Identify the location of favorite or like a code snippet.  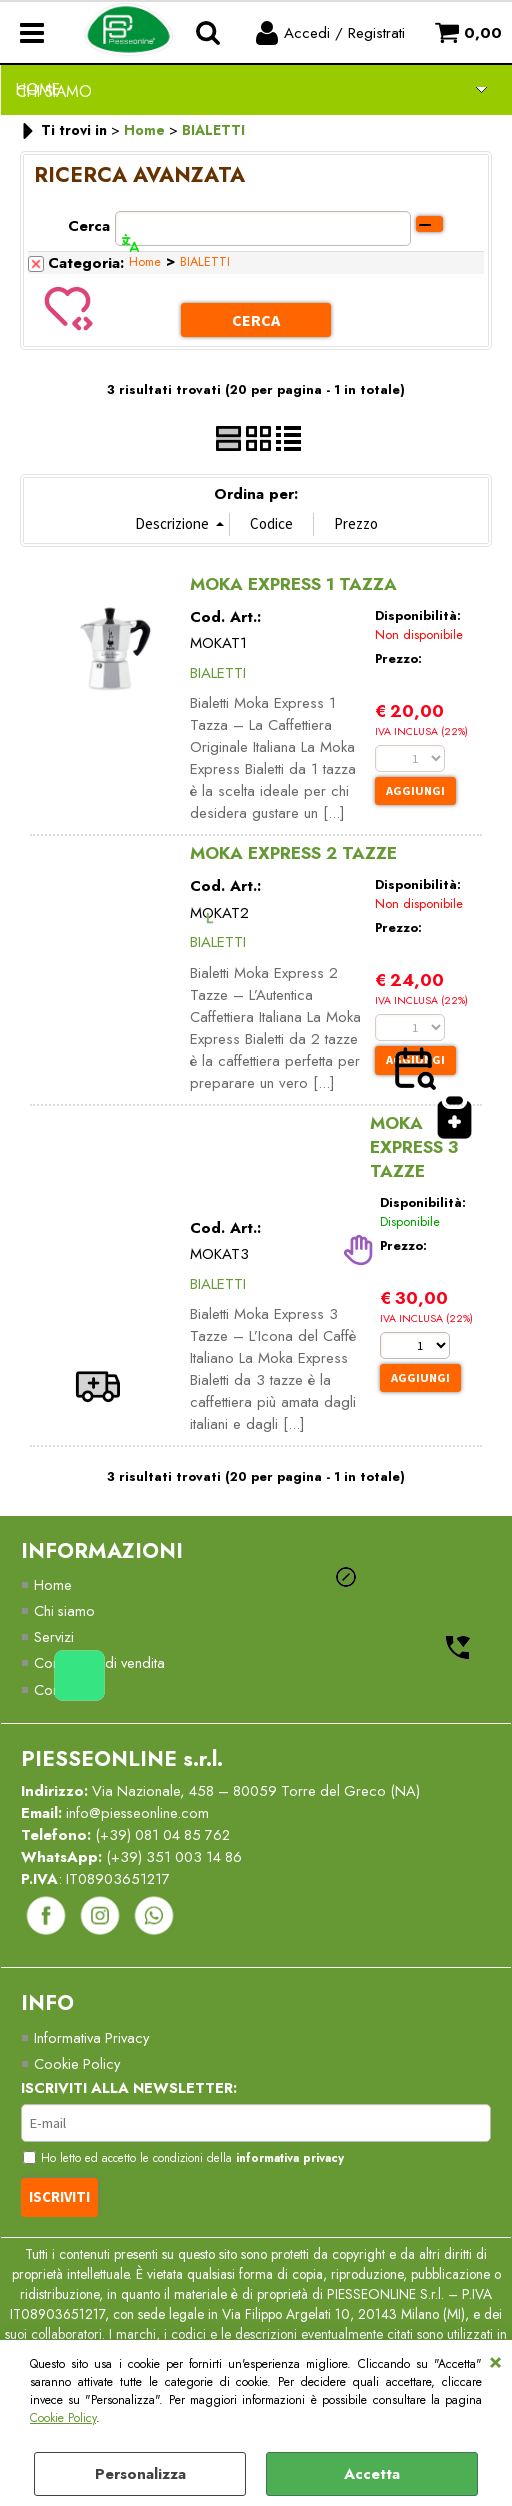
(67, 307).